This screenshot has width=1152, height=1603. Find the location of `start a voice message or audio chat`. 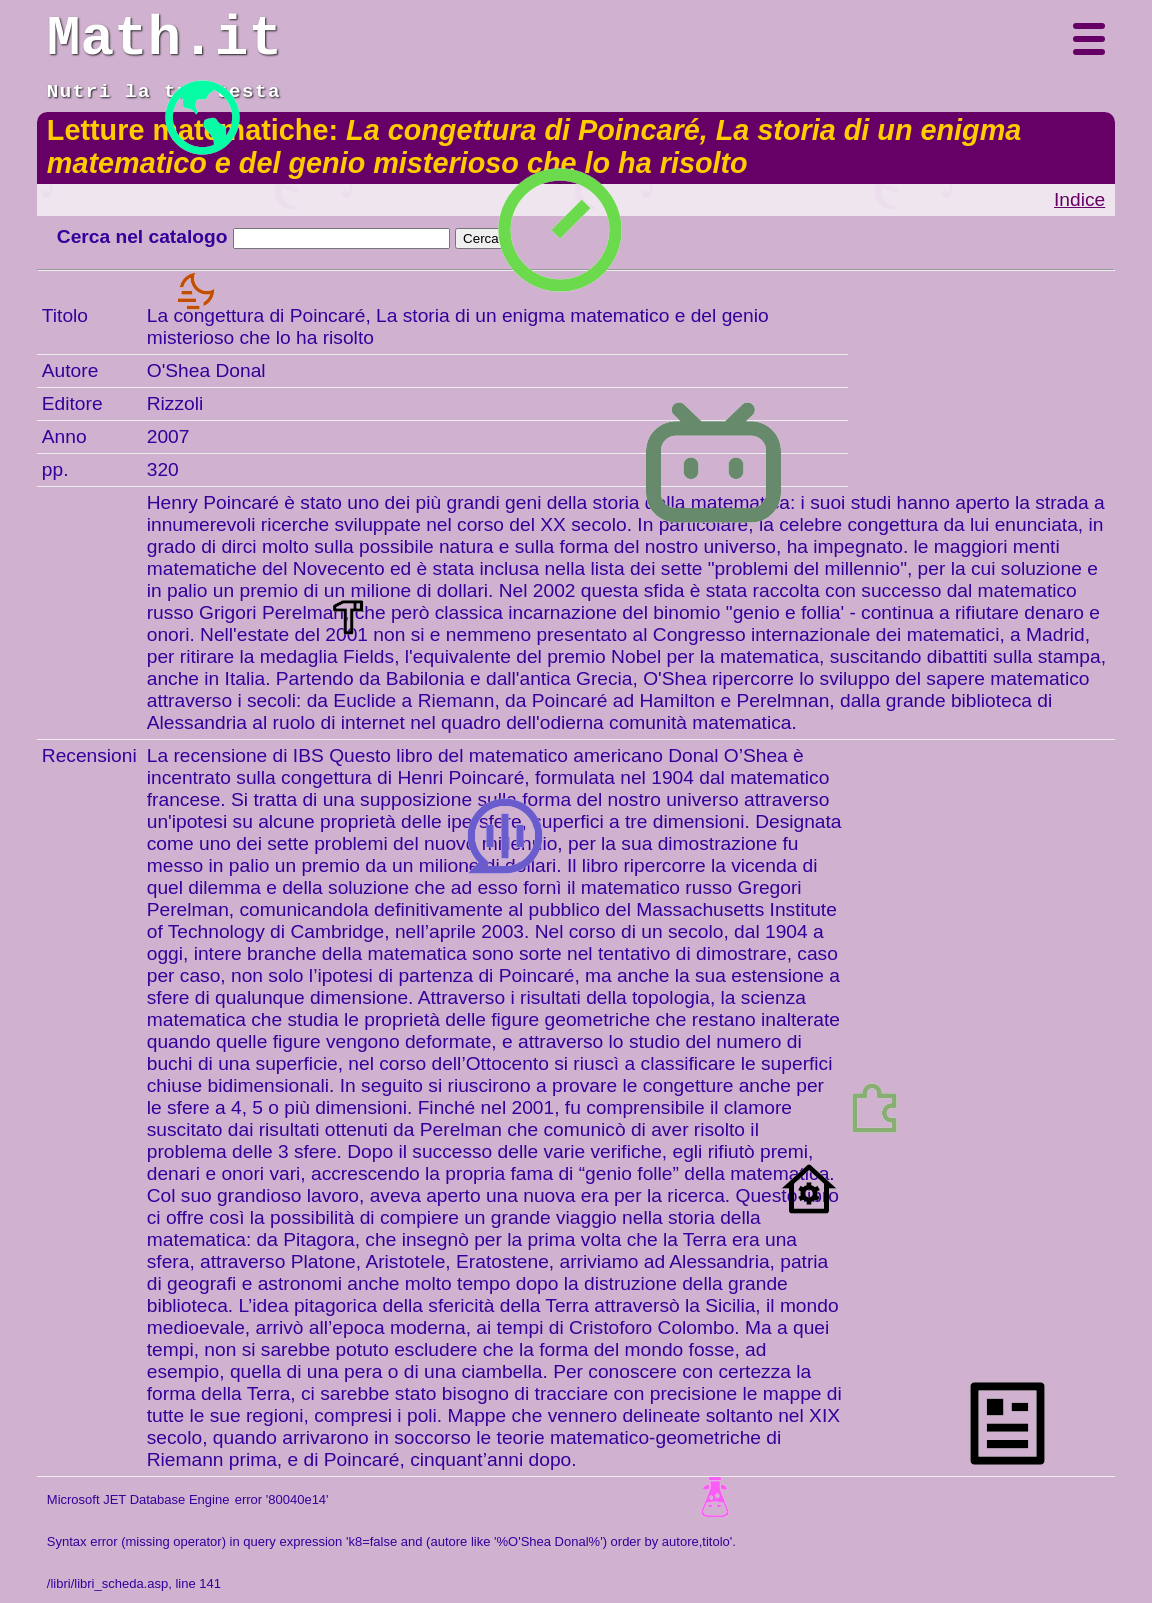

start a voice message or audio chat is located at coordinates (505, 836).